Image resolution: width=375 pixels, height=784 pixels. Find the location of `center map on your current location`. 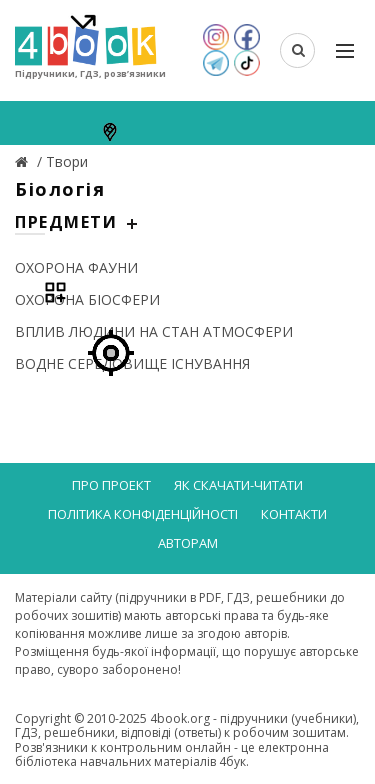

center map on your current location is located at coordinates (111, 353).